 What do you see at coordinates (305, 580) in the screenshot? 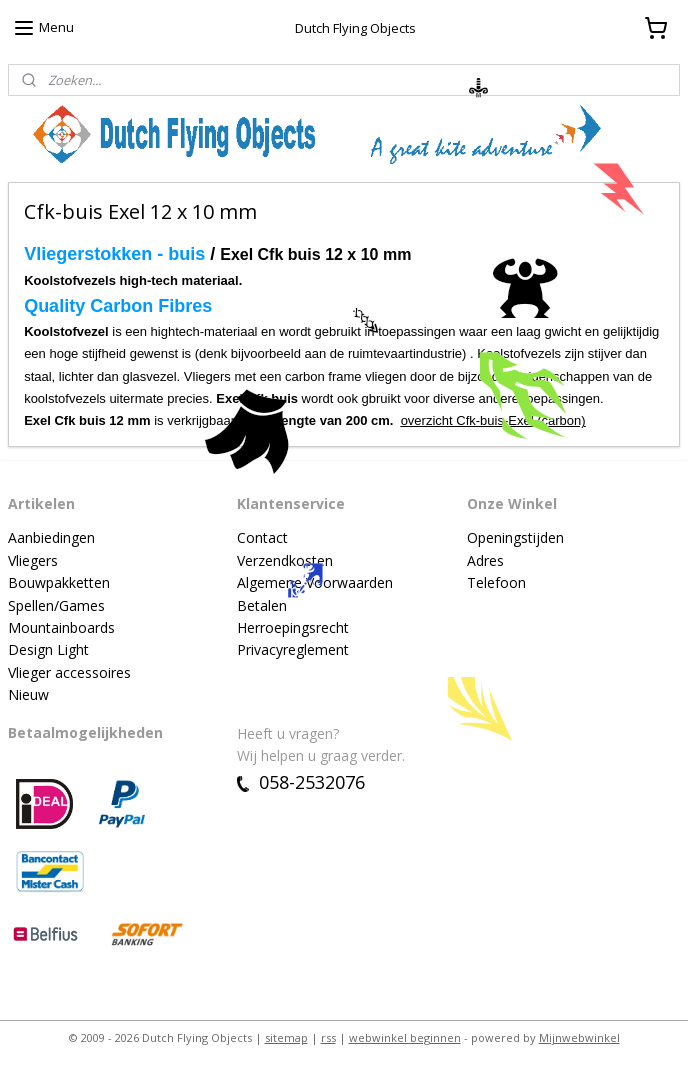
I see `select flamethrower unit or weapon class` at bounding box center [305, 580].